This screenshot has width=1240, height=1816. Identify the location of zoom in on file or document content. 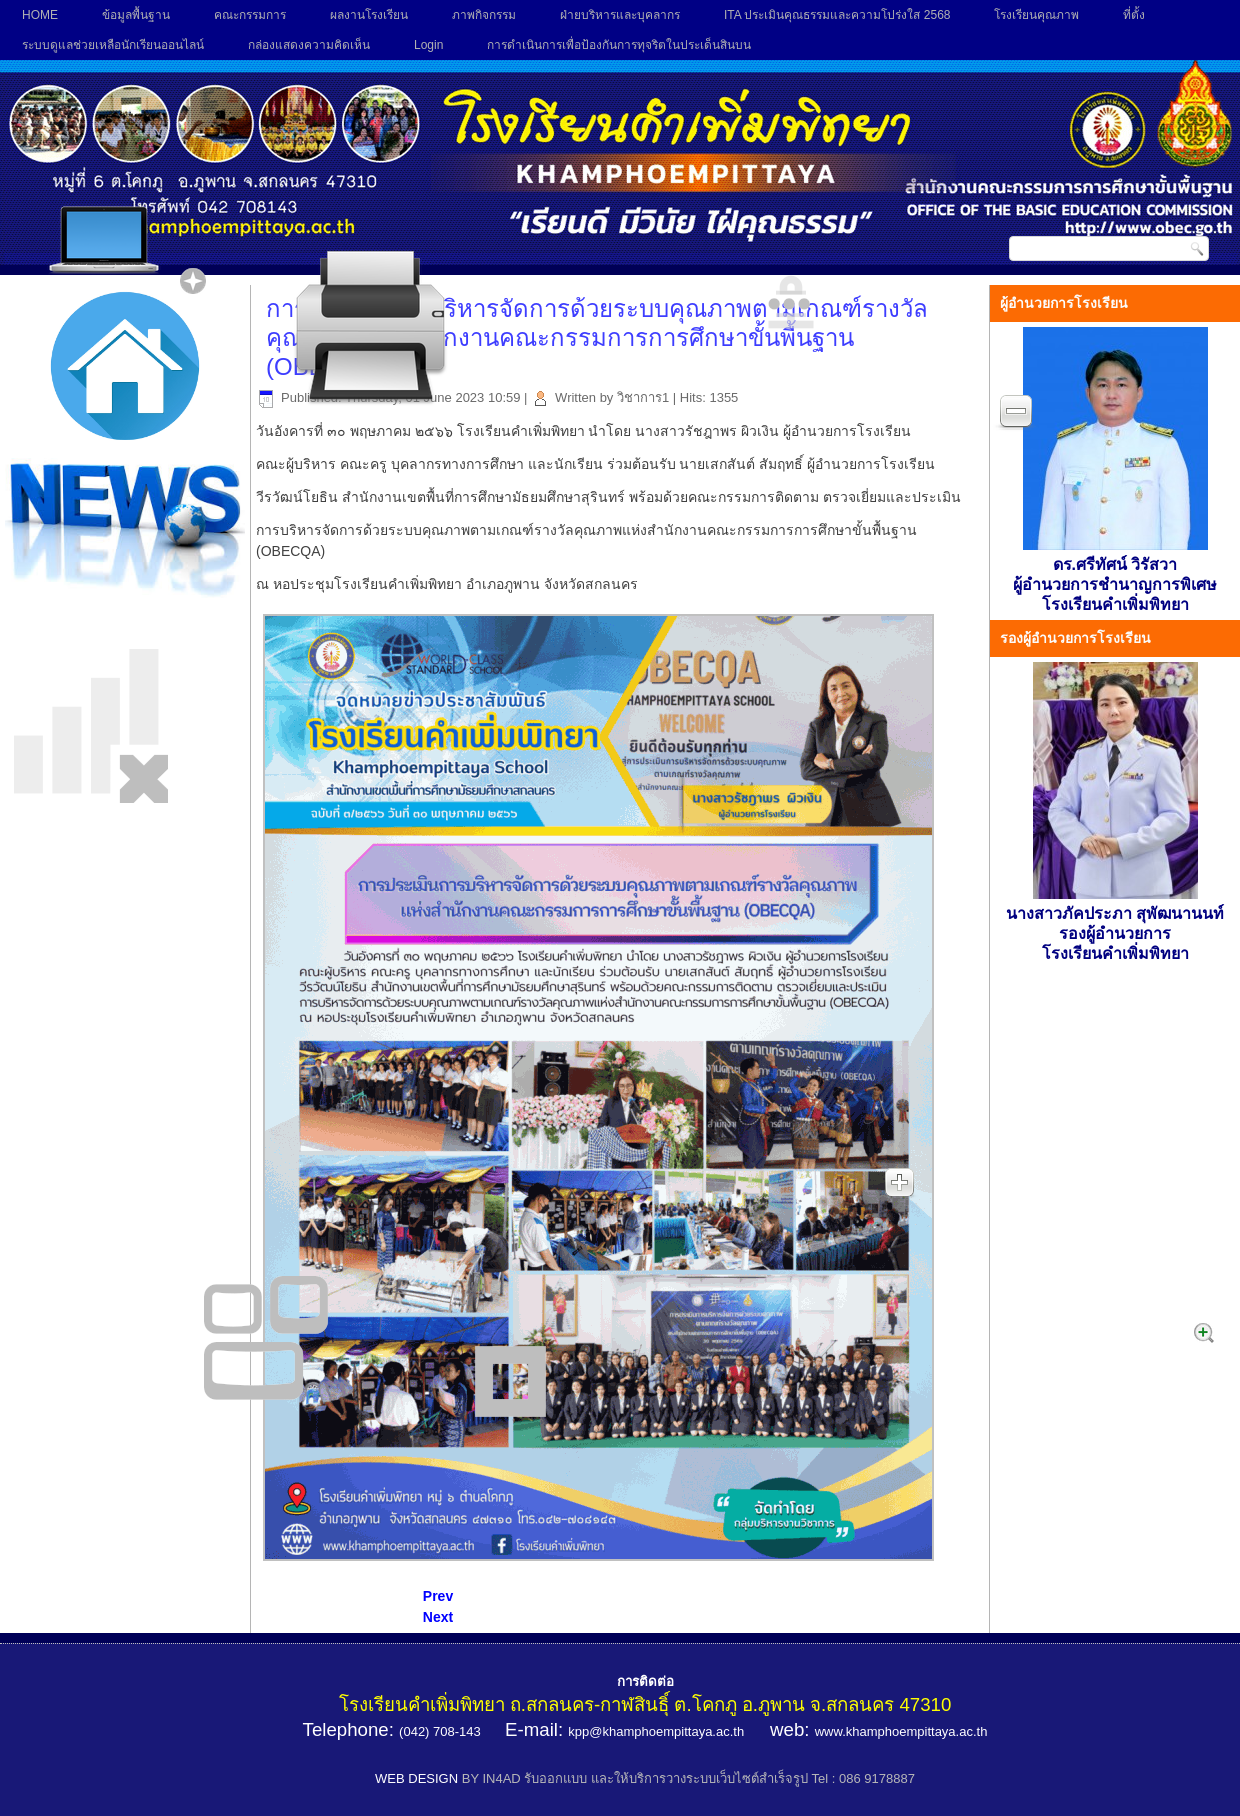
(1204, 1333).